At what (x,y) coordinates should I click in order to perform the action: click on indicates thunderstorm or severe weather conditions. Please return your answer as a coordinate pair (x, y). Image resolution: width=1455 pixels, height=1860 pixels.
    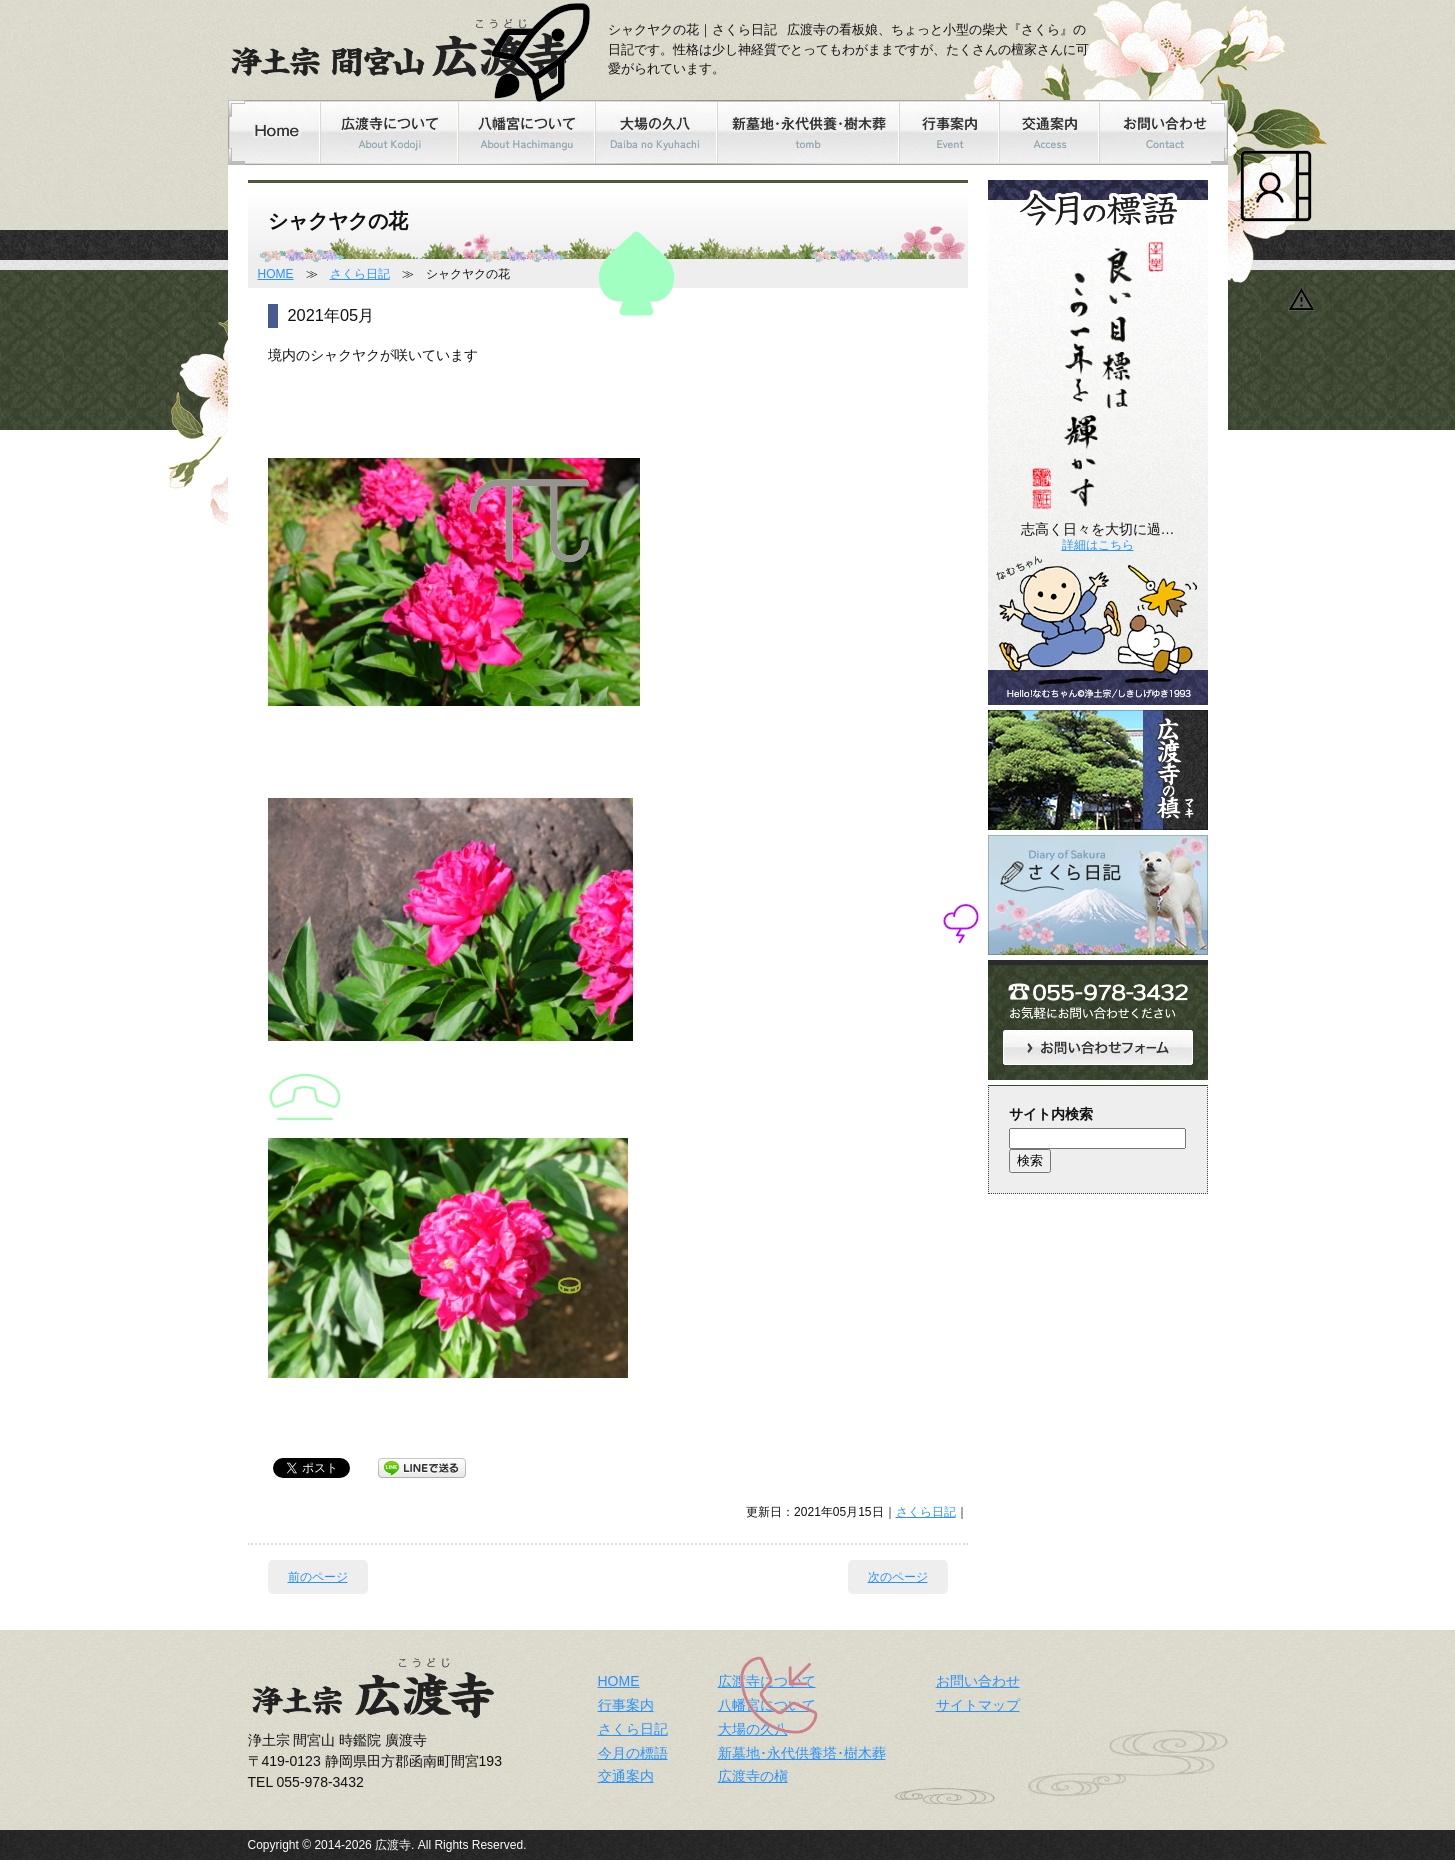
    Looking at the image, I should click on (961, 923).